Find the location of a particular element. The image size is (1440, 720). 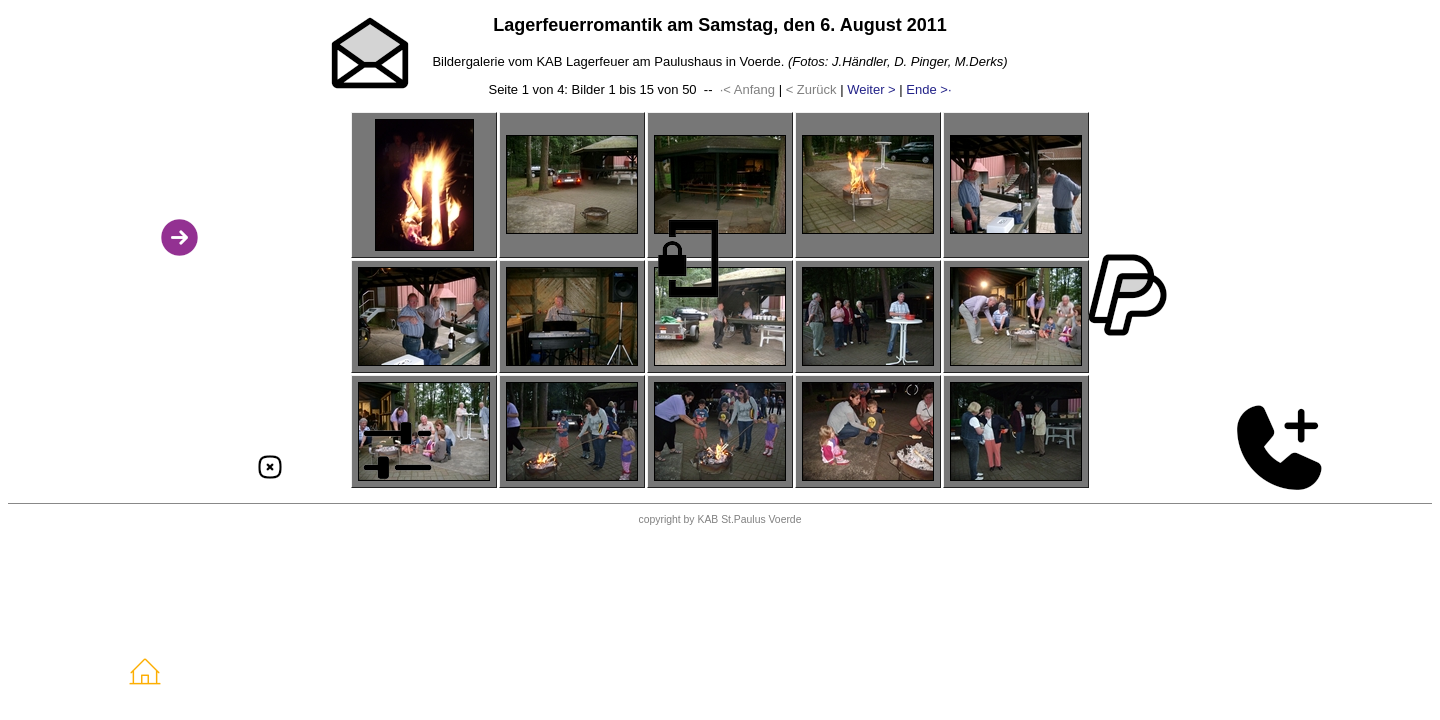

close or dismiss a modal window is located at coordinates (270, 467).